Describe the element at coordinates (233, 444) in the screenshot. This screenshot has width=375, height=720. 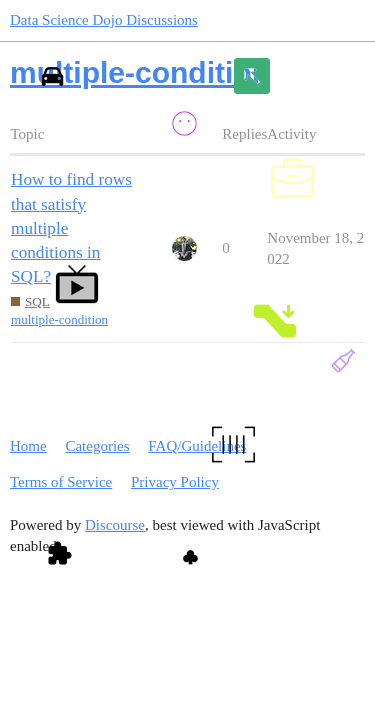
I see `scan a barcode` at that location.